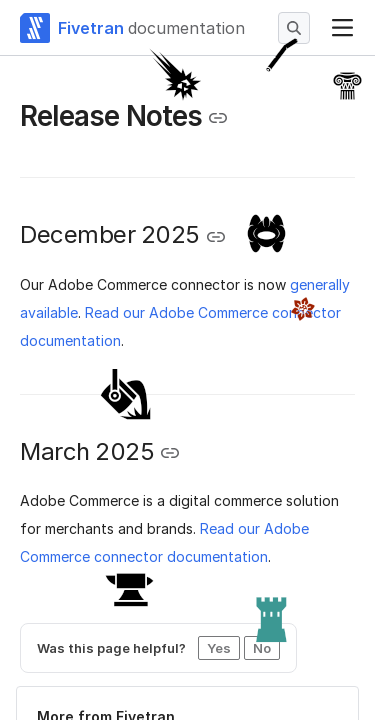 This screenshot has height=720, width=375. What do you see at coordinates (125, 394) in the screenshot?
I see `pour molten metal in a crafting game` at bounding box center [125, 394].